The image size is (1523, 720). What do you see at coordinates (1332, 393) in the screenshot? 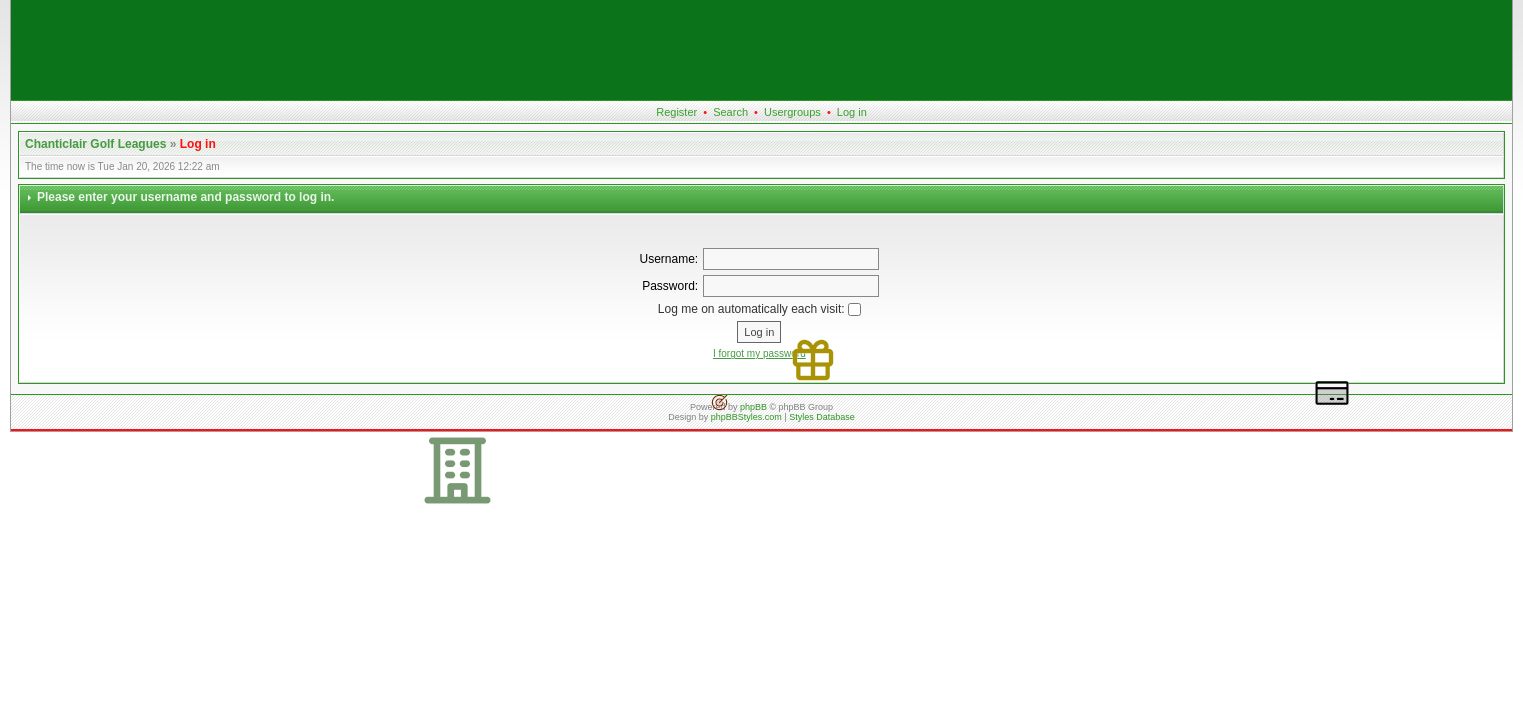
I see `manage payment methods` at bounding box center [1332, 393].